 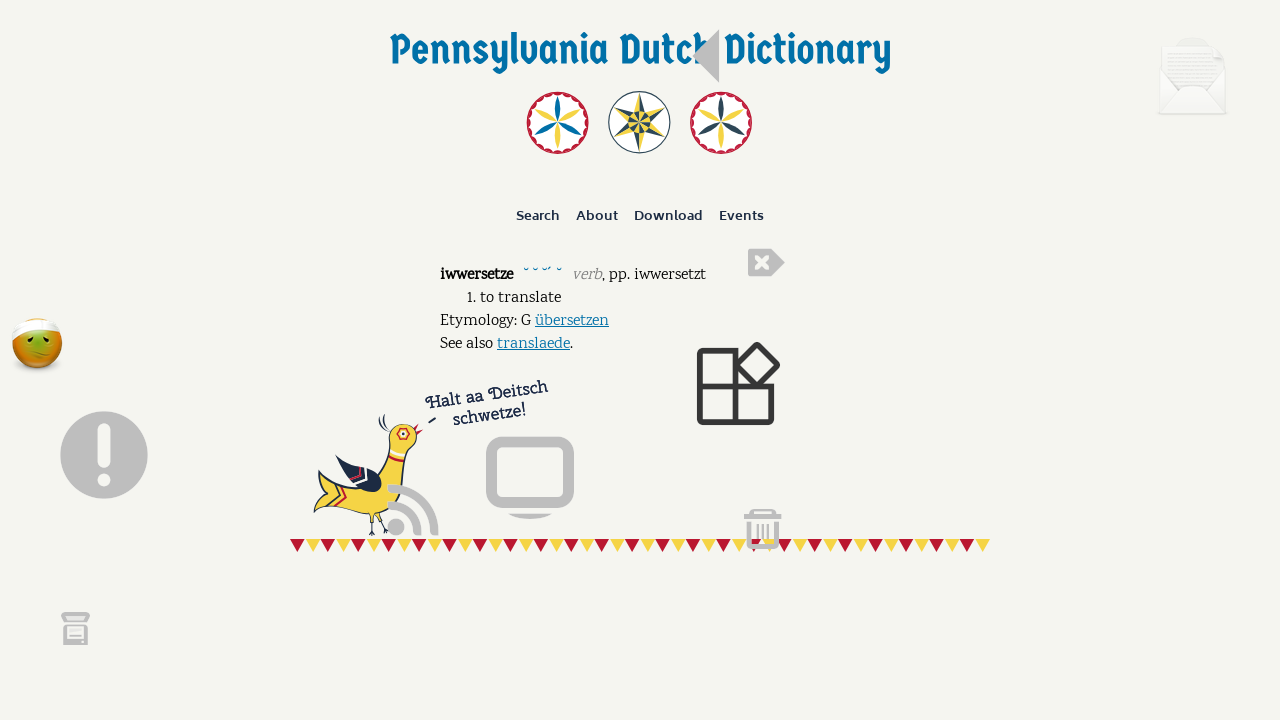 What do you see at coordinates (37, 345) in the screenshot?
I see `indicates user is feeling unwell or sick` at bounding box center [37, 345].